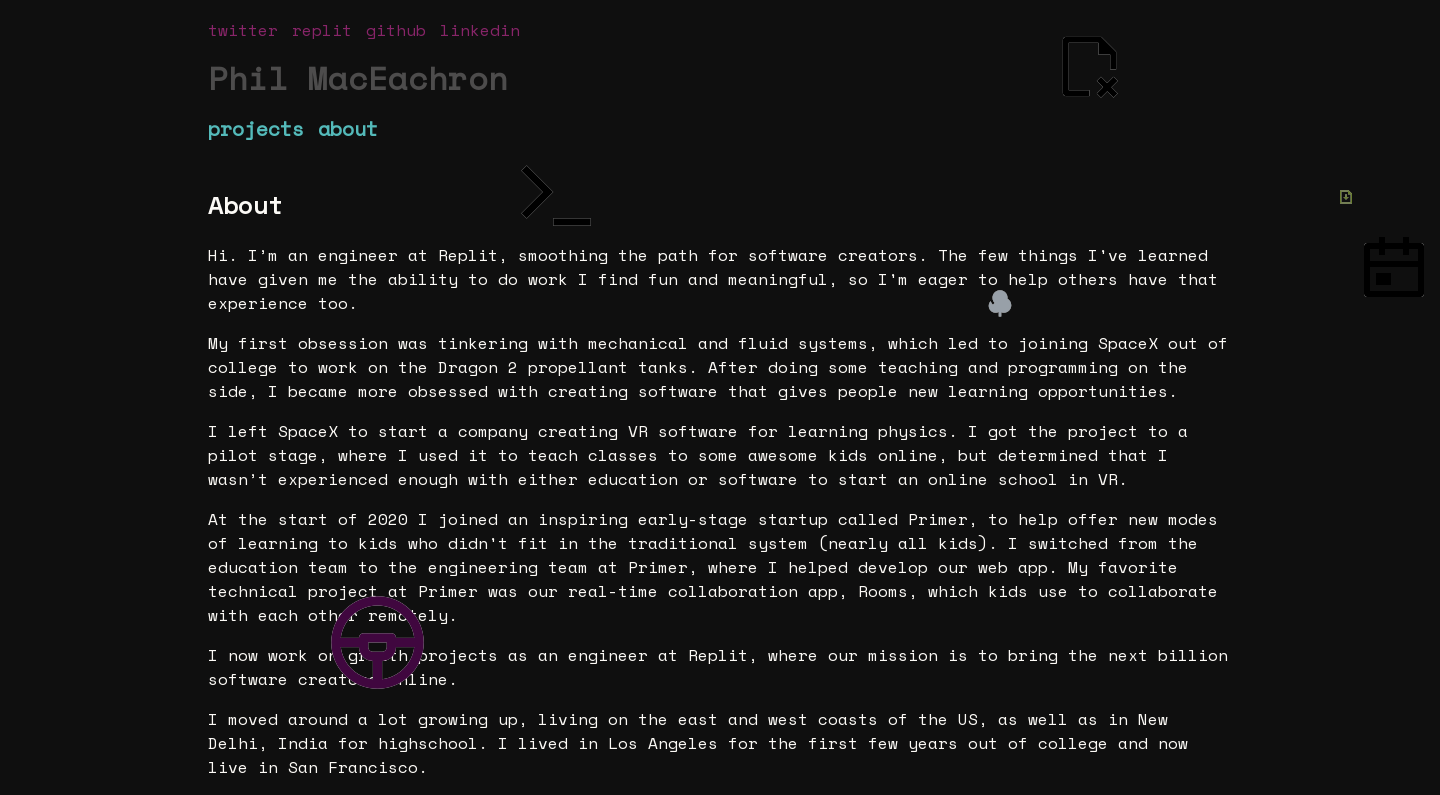 The image size is (1440, 795). I want to click on open command line interface, so click(557, 192).